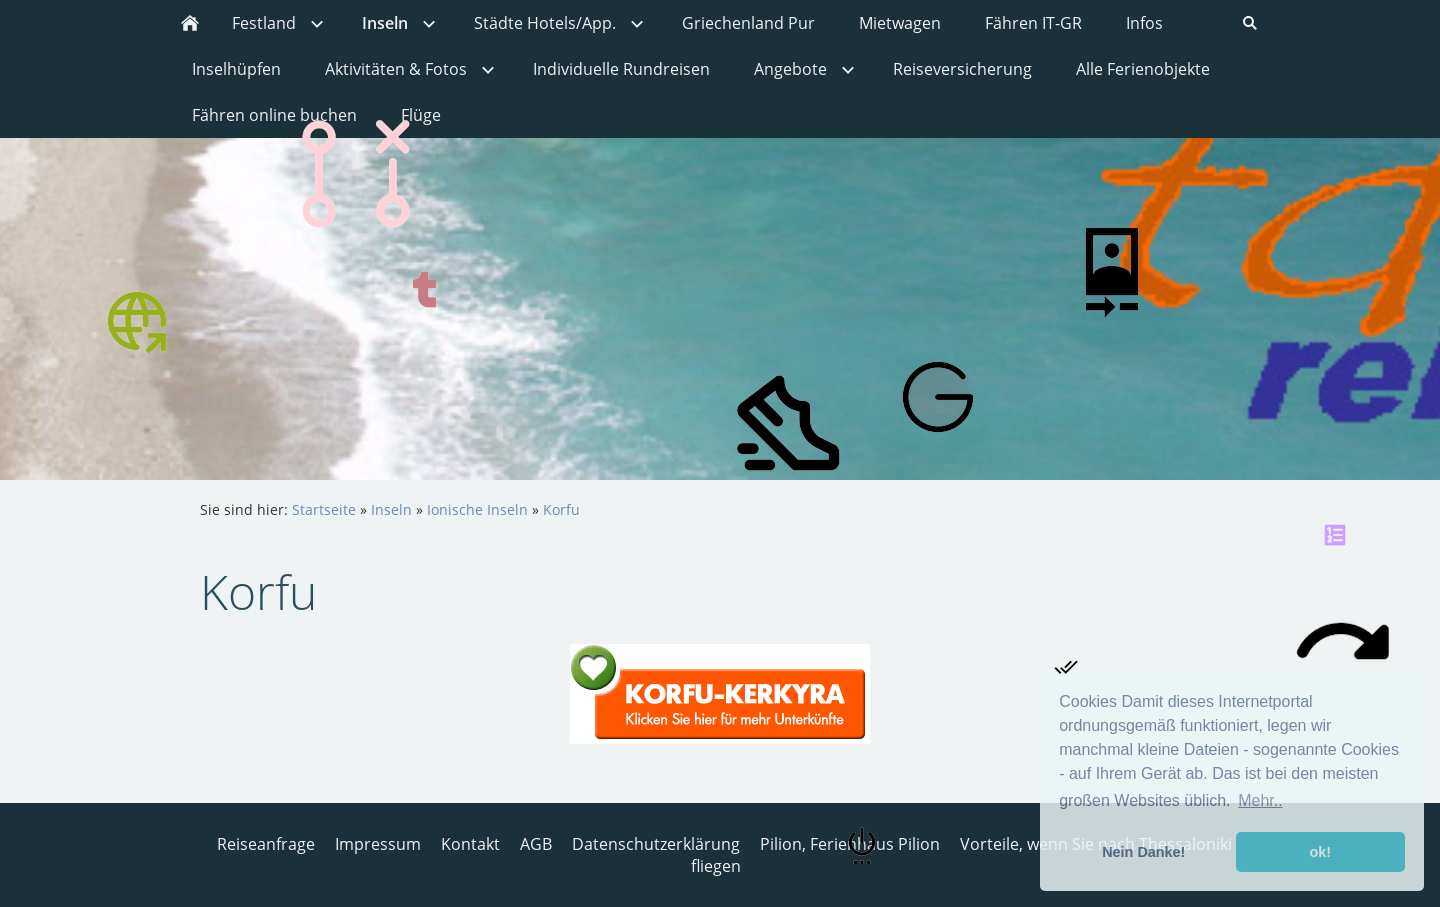 Image resolution: width=1440 pixels, height=907 pixels. I want to click on redo the last undone action, so click(1343, 641).